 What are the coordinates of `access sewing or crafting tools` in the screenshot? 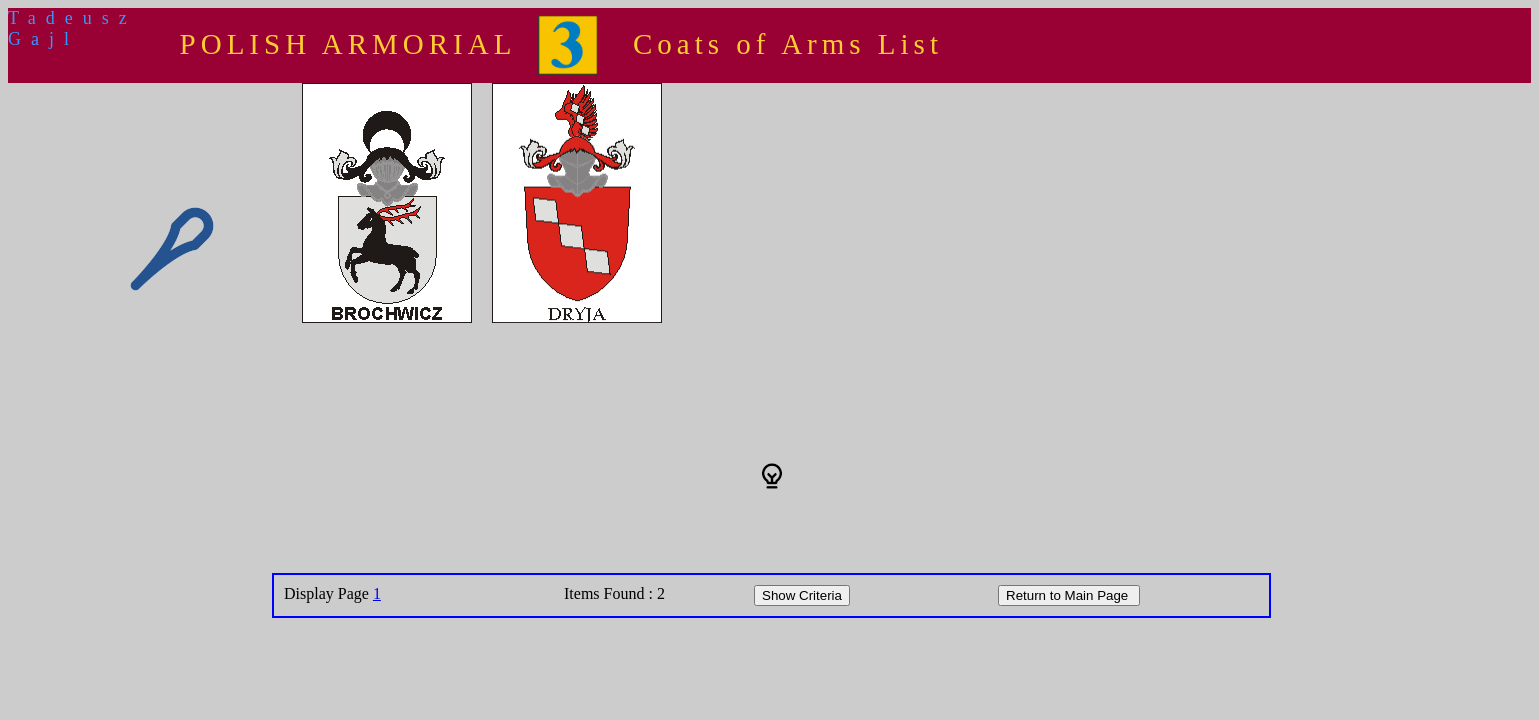 It's located at (172, 249).